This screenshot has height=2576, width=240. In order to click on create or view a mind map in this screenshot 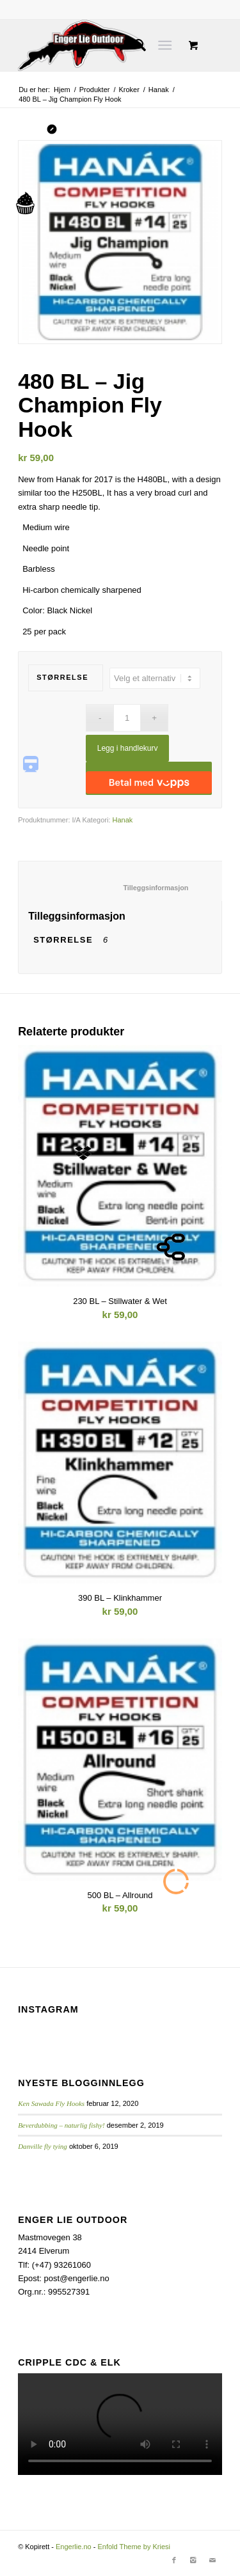, I will do `click(172, 1247)`.